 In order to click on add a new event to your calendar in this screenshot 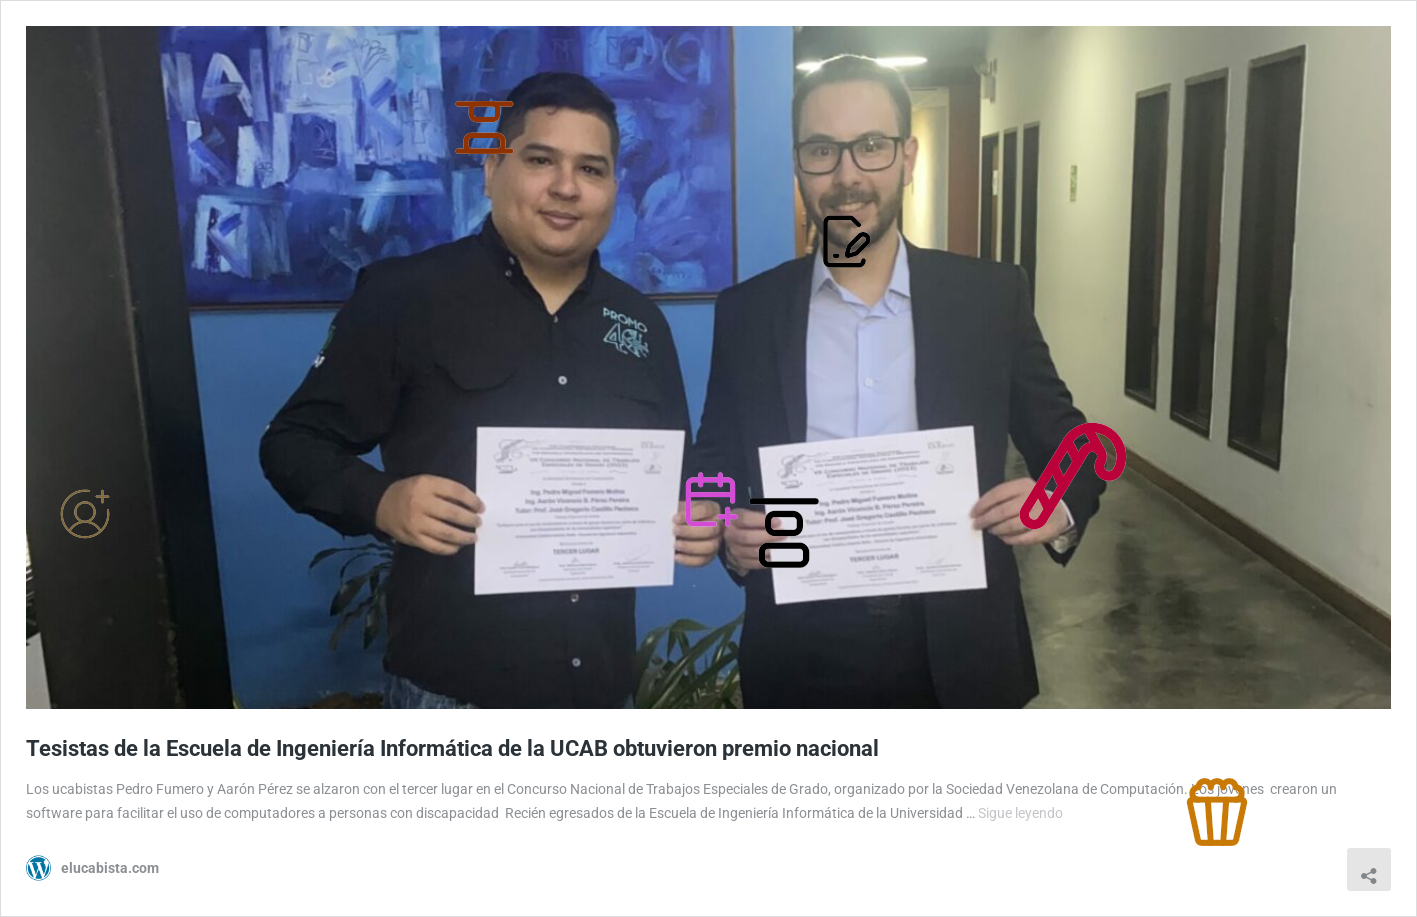, I will do `click(710, 499)`.